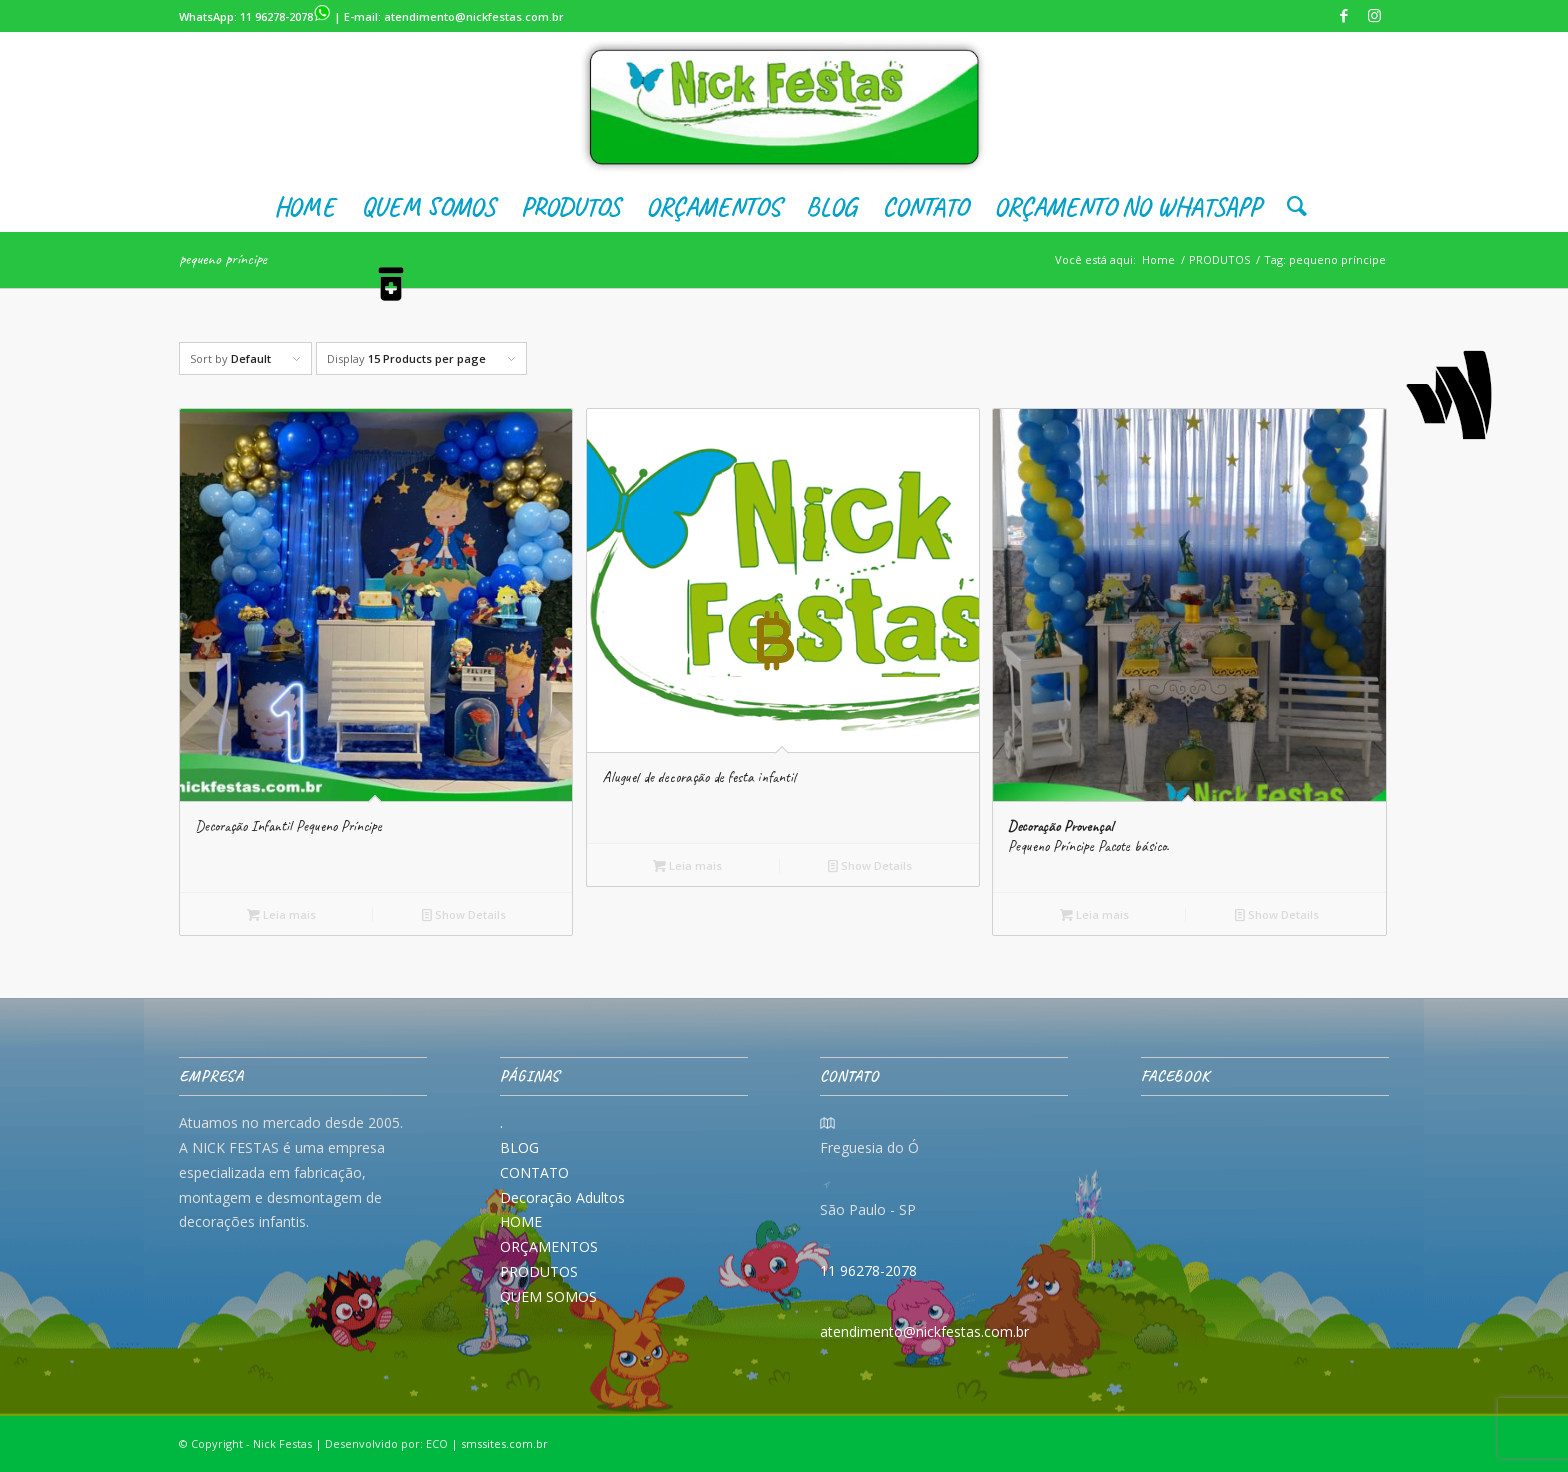 The image size is (1568, 1472). What do you see at coordinates (1449, 395) in the screenshot?
I see `access google wallet for payments` at bounding box center [1449, 395].